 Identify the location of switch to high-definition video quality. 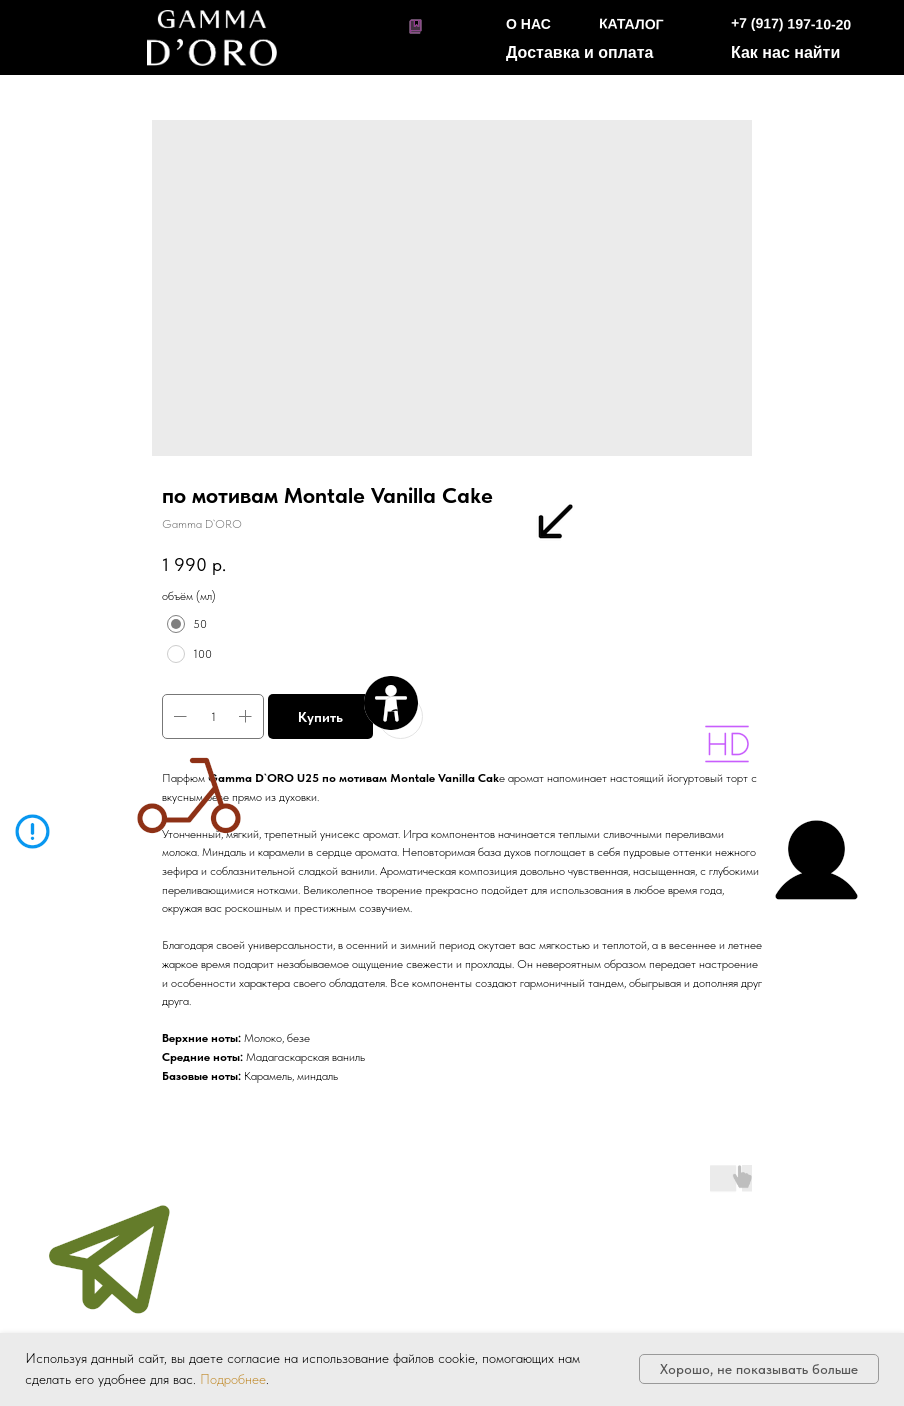
(727, 744).